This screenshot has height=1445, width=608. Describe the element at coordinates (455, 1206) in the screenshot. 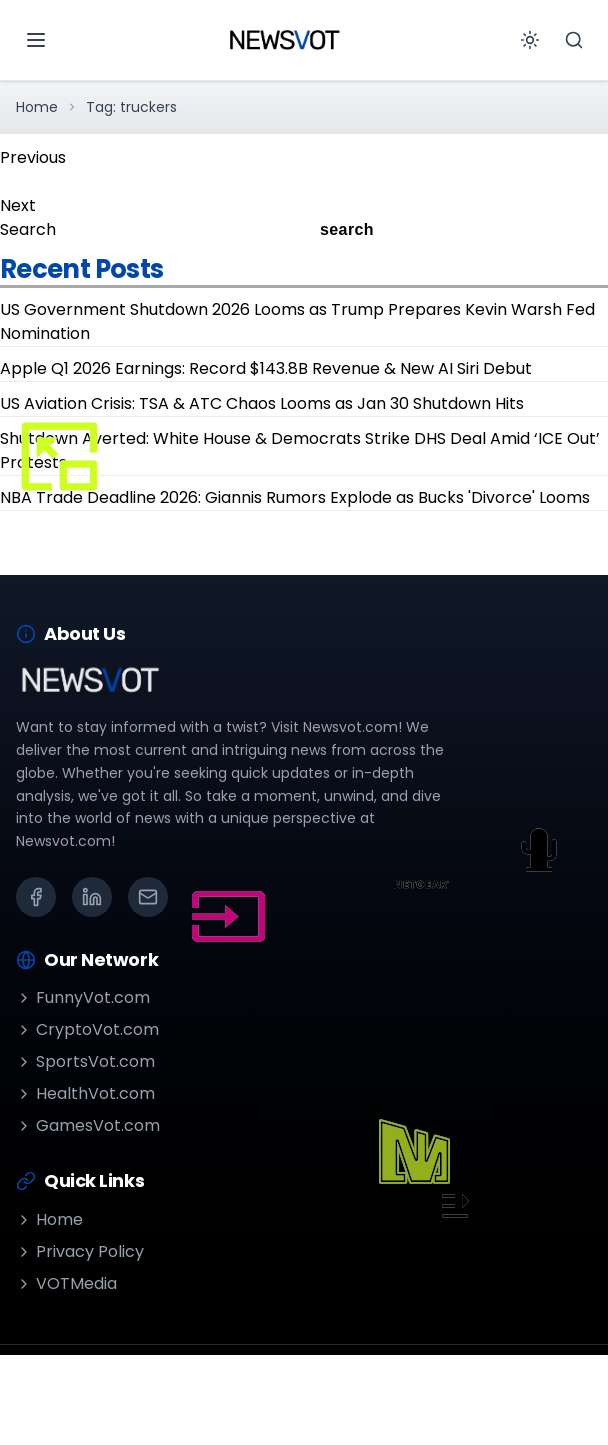

I see `expand the navigation menu` at that location.